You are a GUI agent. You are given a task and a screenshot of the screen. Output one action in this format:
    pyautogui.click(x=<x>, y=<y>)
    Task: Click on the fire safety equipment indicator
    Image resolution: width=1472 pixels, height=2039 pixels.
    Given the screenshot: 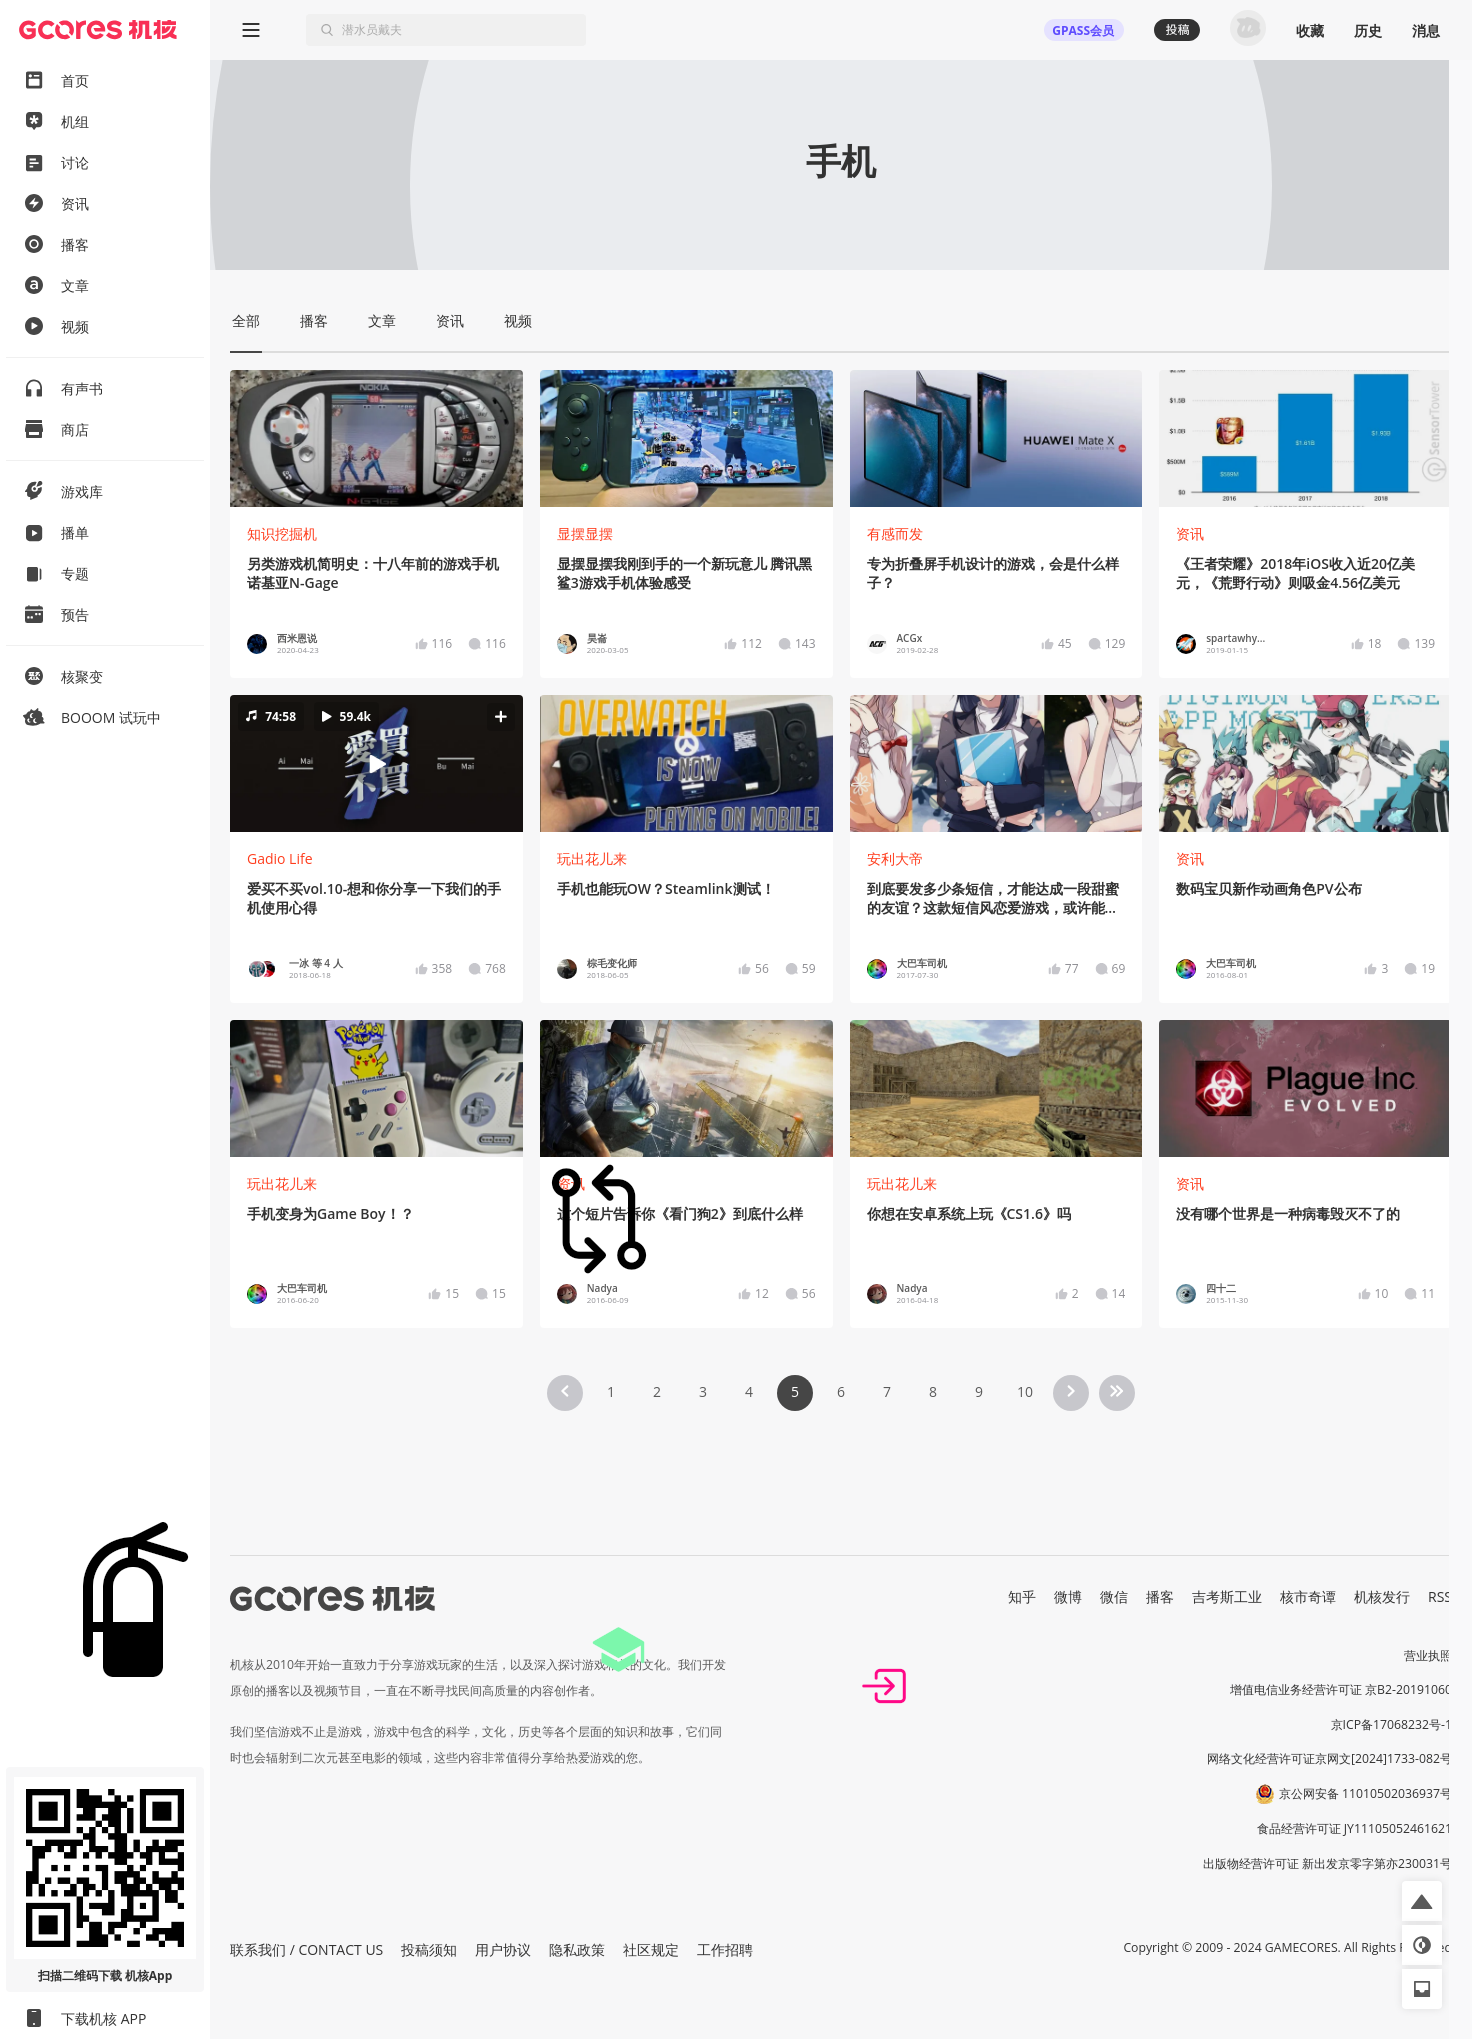 What is the action you would take?
    pyautogui.click(x=128, y=1602)
    